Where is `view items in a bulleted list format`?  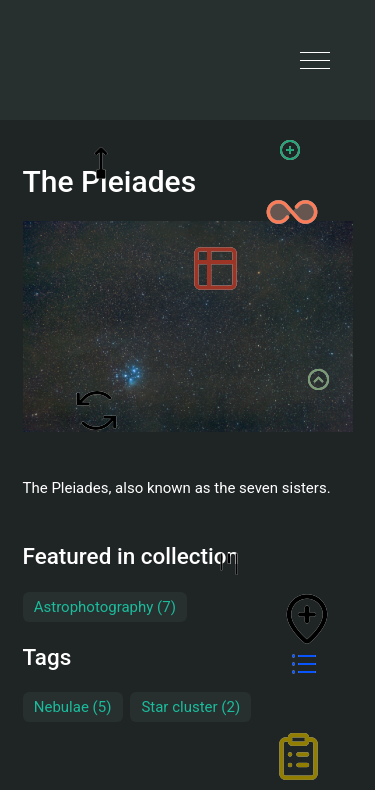 view items in a bulleted list format is located at coordinates (304, 664).